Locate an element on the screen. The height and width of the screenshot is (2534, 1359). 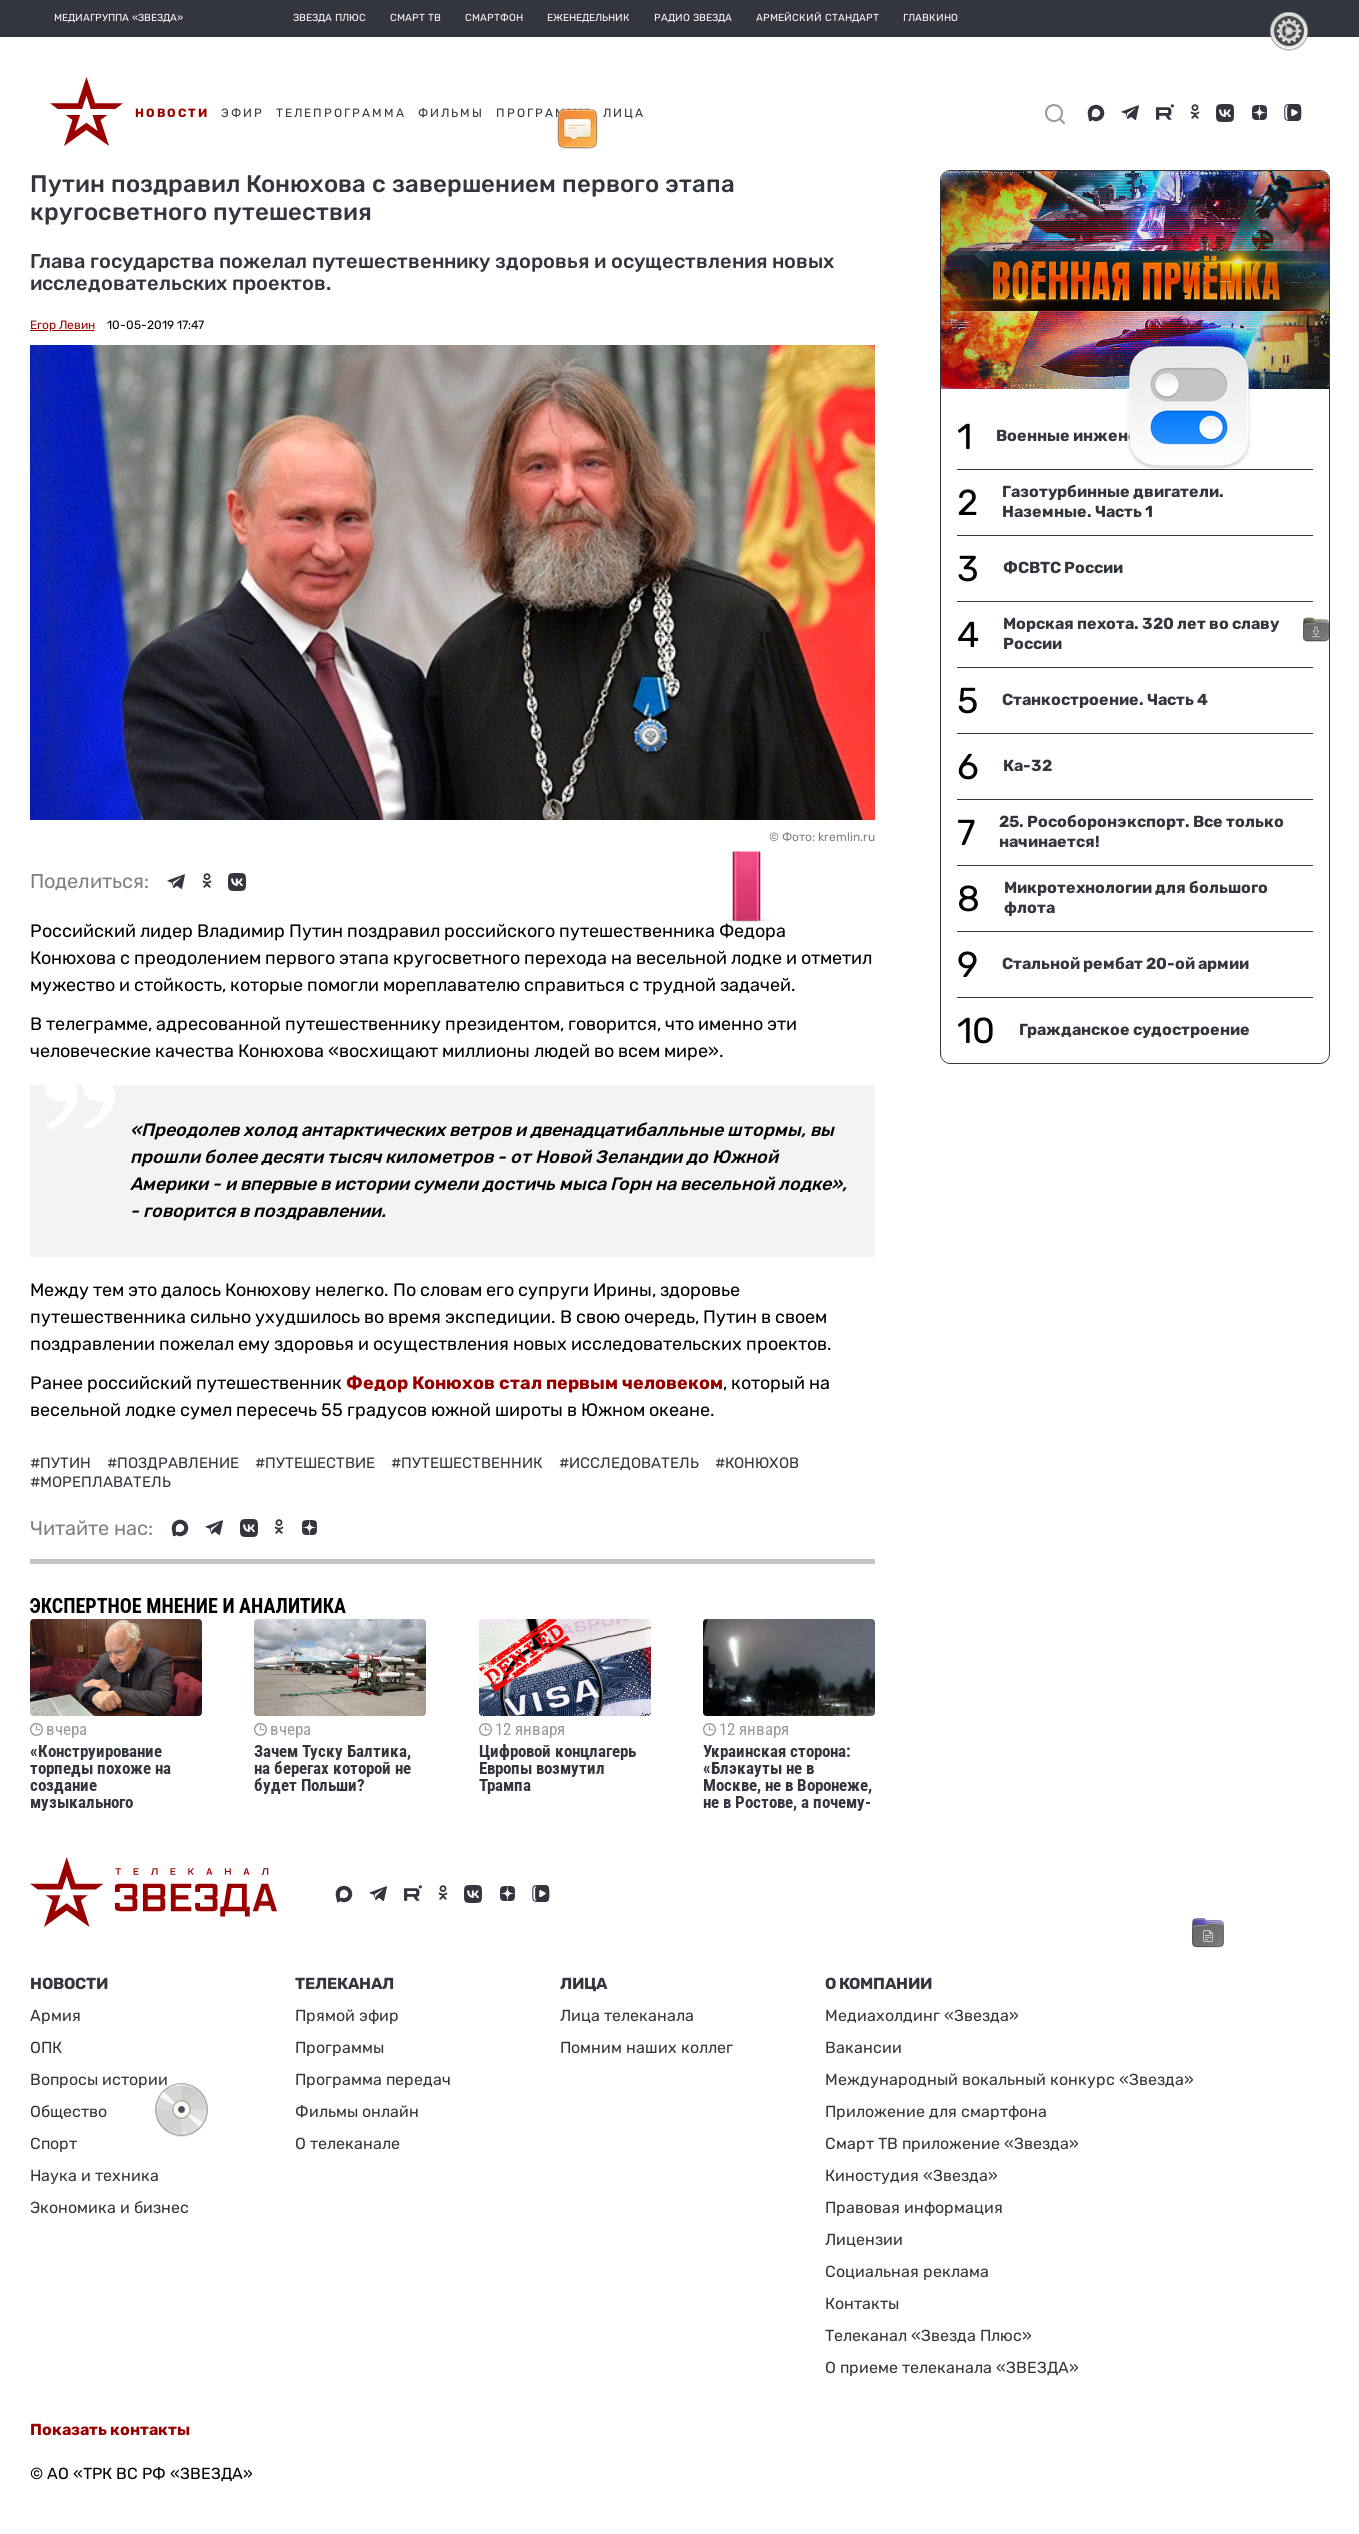
open empathy messaging app is located at coordinates (577, 128).